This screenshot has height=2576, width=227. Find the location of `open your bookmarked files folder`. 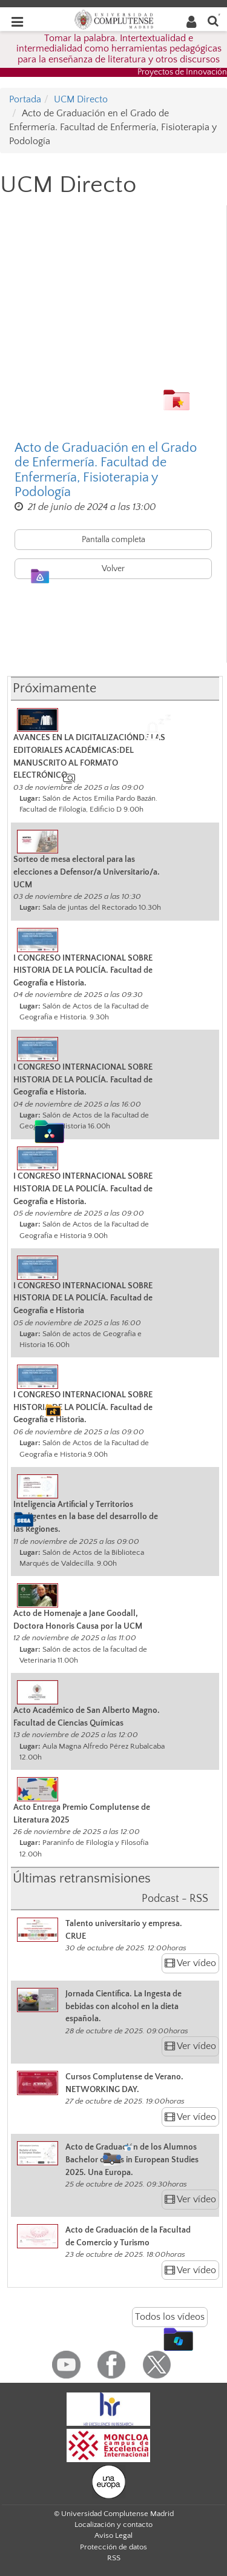

open your bookmarked files folder is located at coordinates (176, 400).